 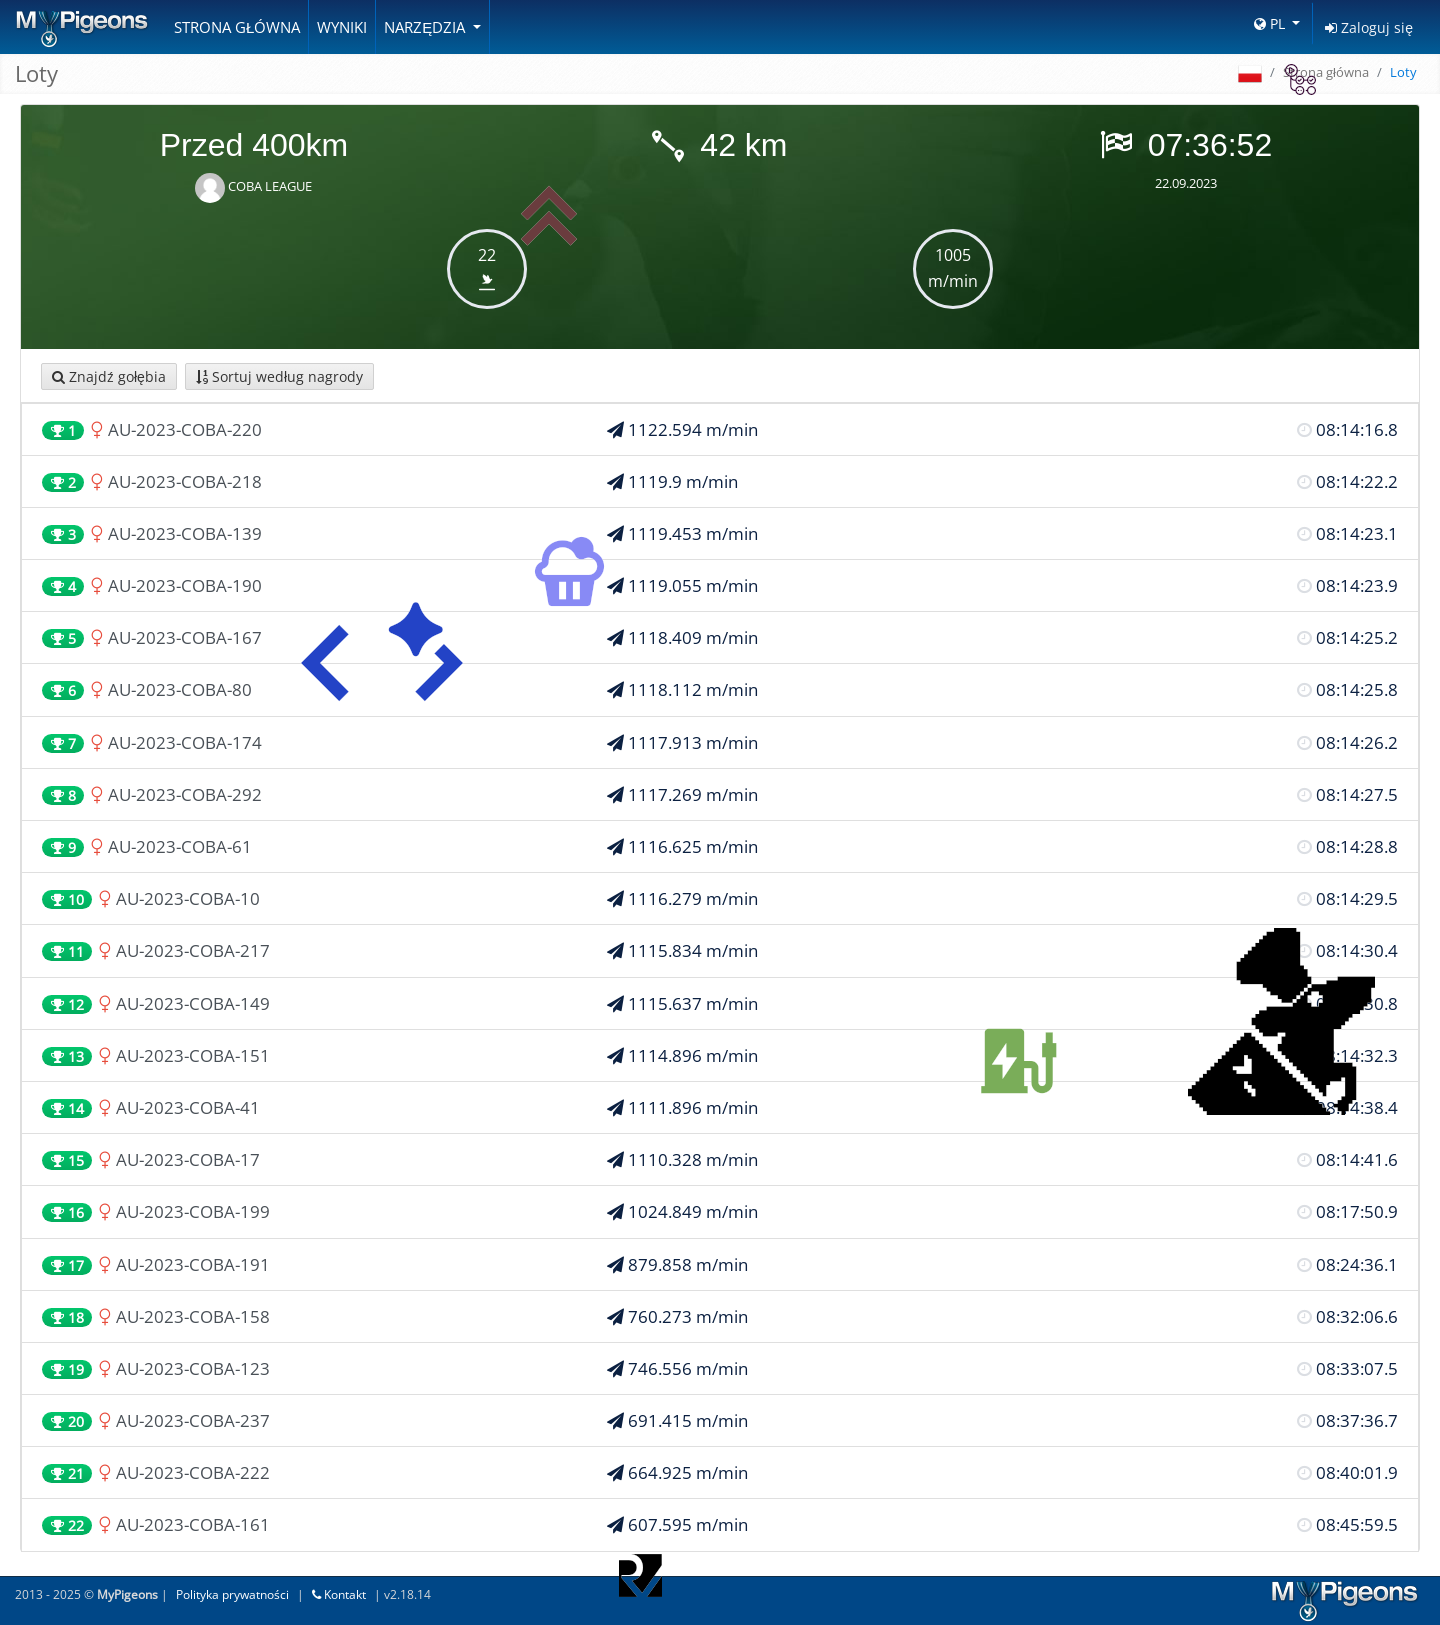 What do you see at coordinates (549, 218) in the screenshot?
I see `scroll to top of page` at bounding box center [549, 218].